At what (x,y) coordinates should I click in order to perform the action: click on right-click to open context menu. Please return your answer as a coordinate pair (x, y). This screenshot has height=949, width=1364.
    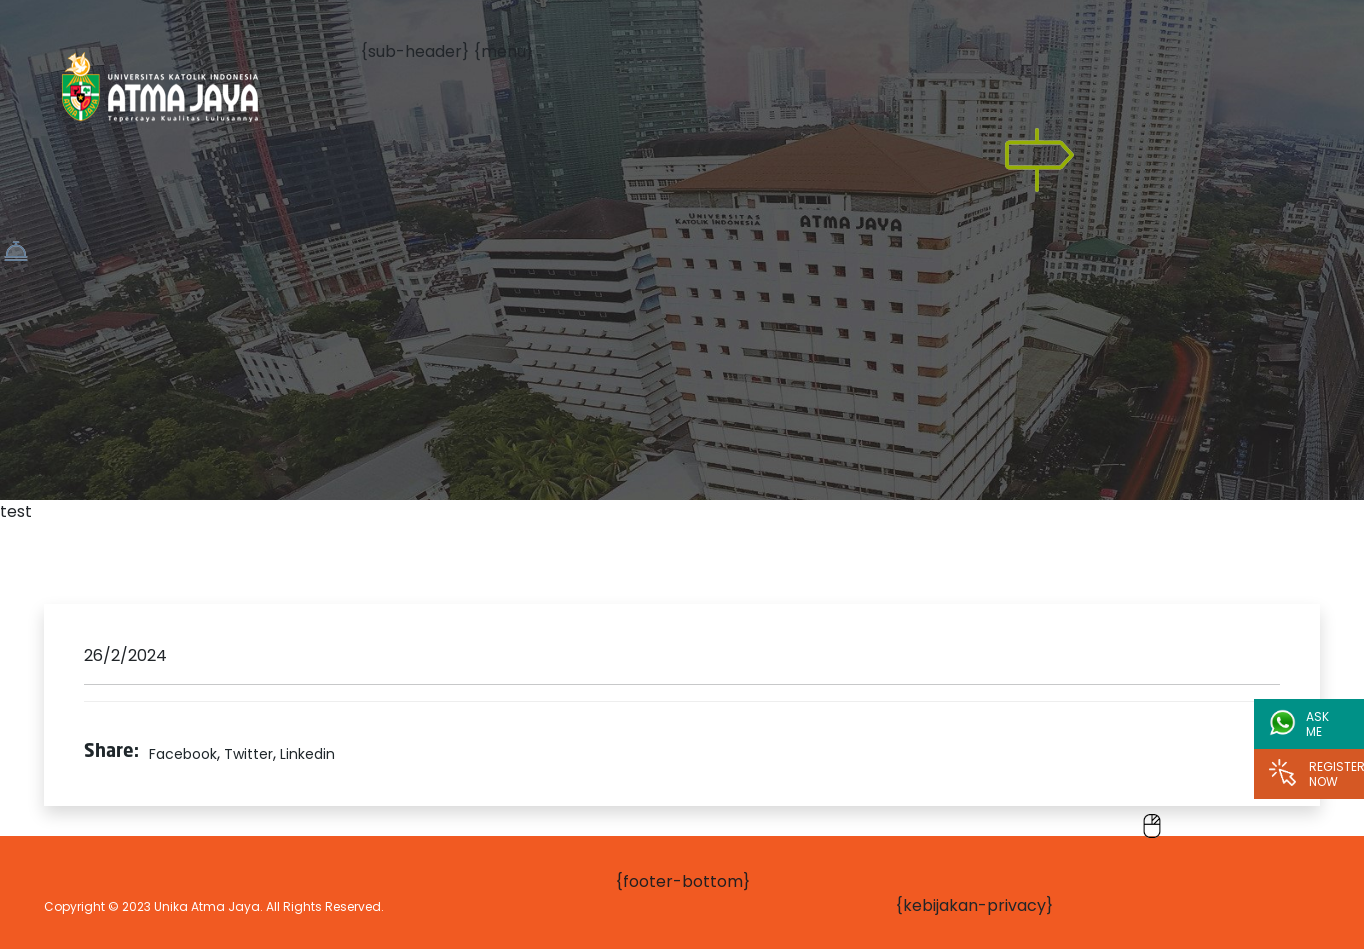
    Looking at the image, I should click on (1152, 826).